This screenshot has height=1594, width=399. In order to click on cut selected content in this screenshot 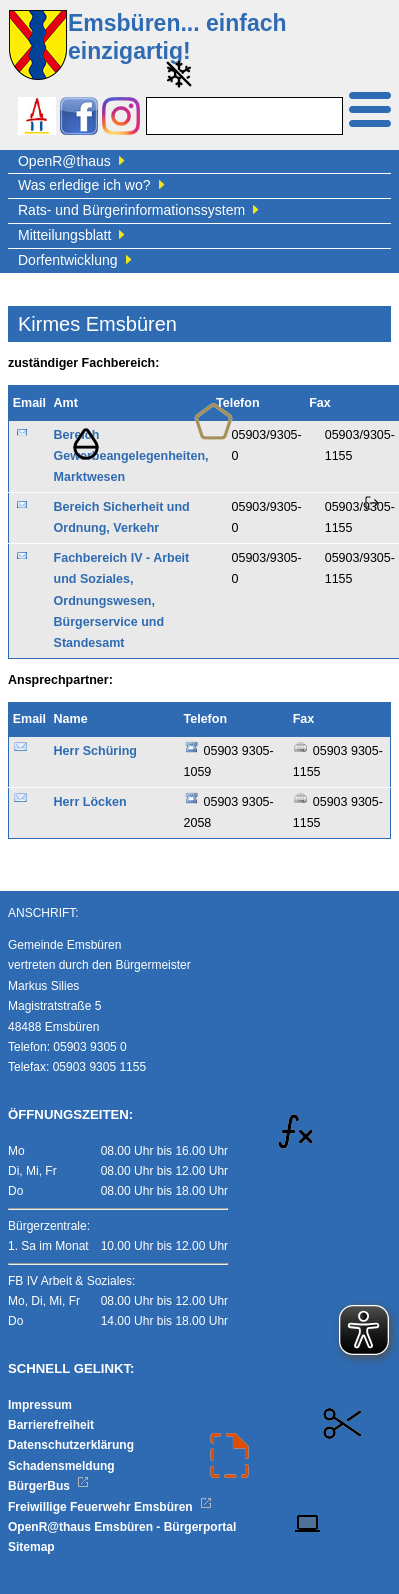, I will do `click(341, 1423)`.